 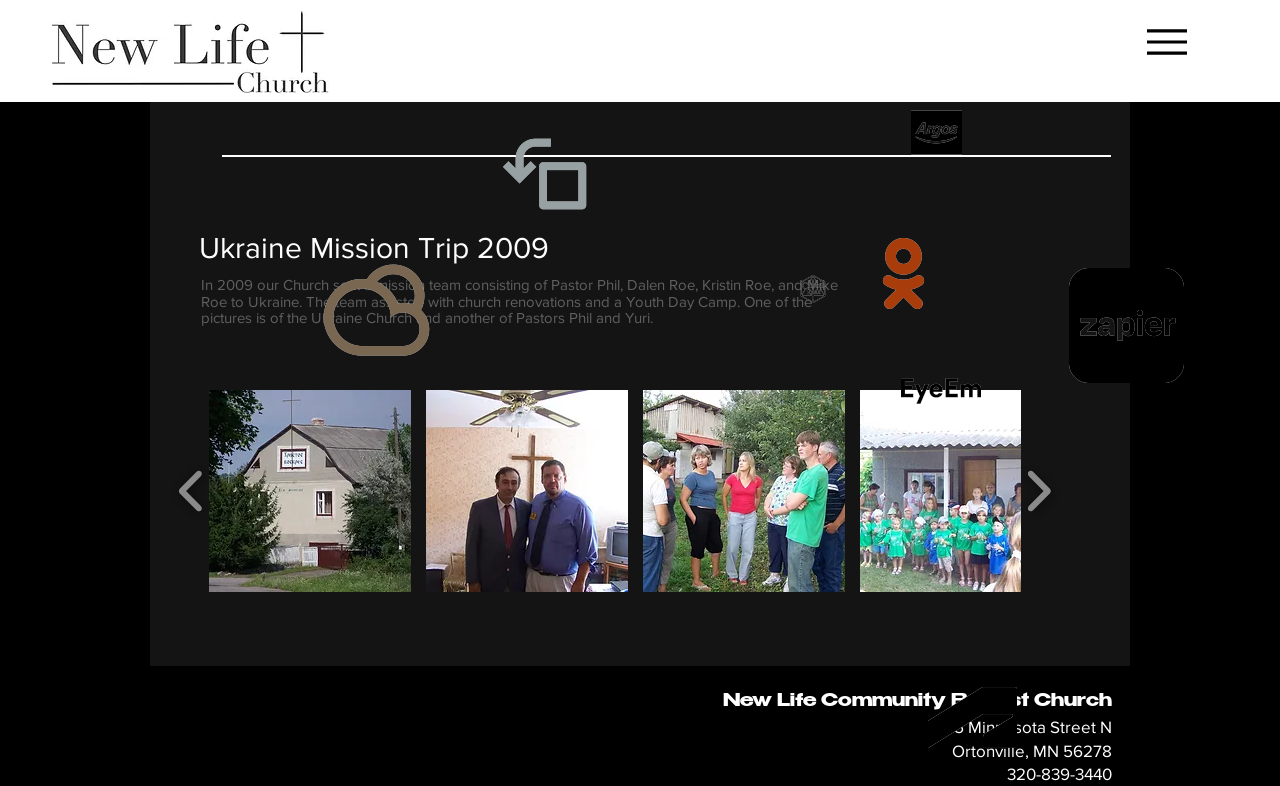 What do you see at coordinates (376, 312) in the screenshot?
I see `indicates partly cloudy weather conditions` at bounding box center [376, 312].